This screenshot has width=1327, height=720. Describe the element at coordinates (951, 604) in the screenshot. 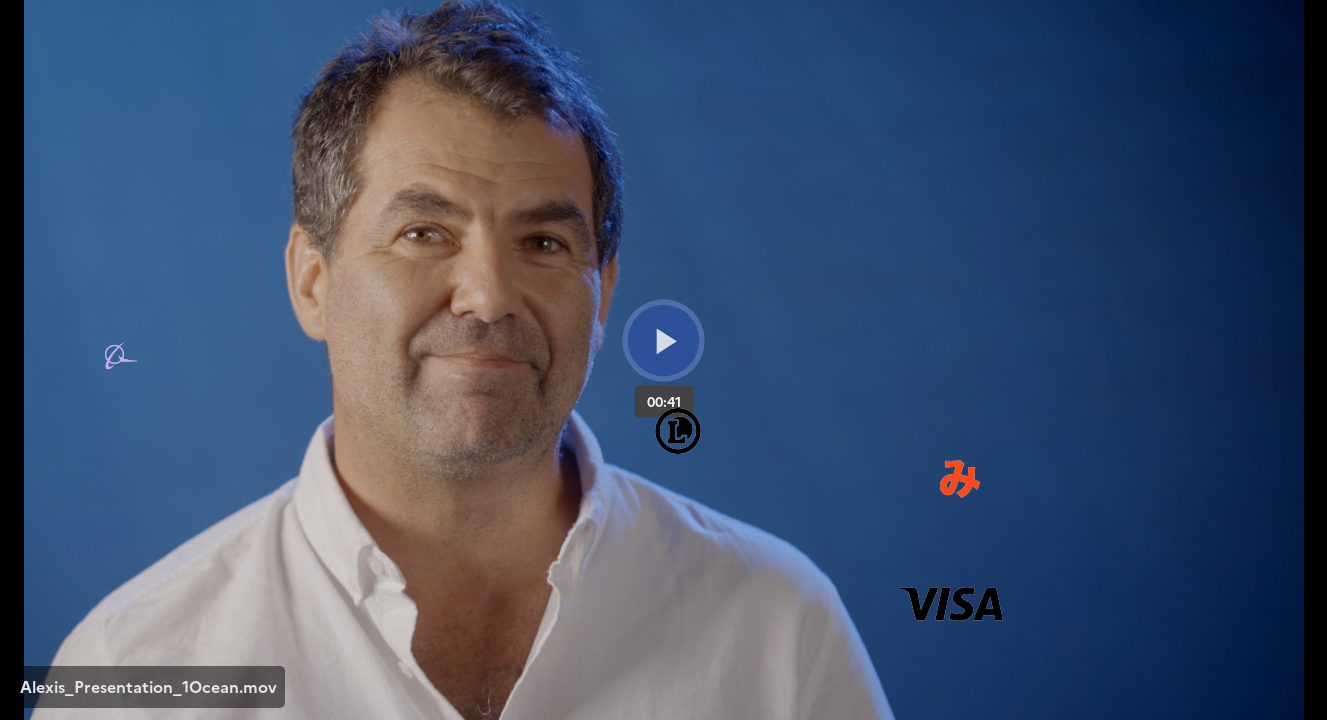

I see `visa payment method accepted` at that location.